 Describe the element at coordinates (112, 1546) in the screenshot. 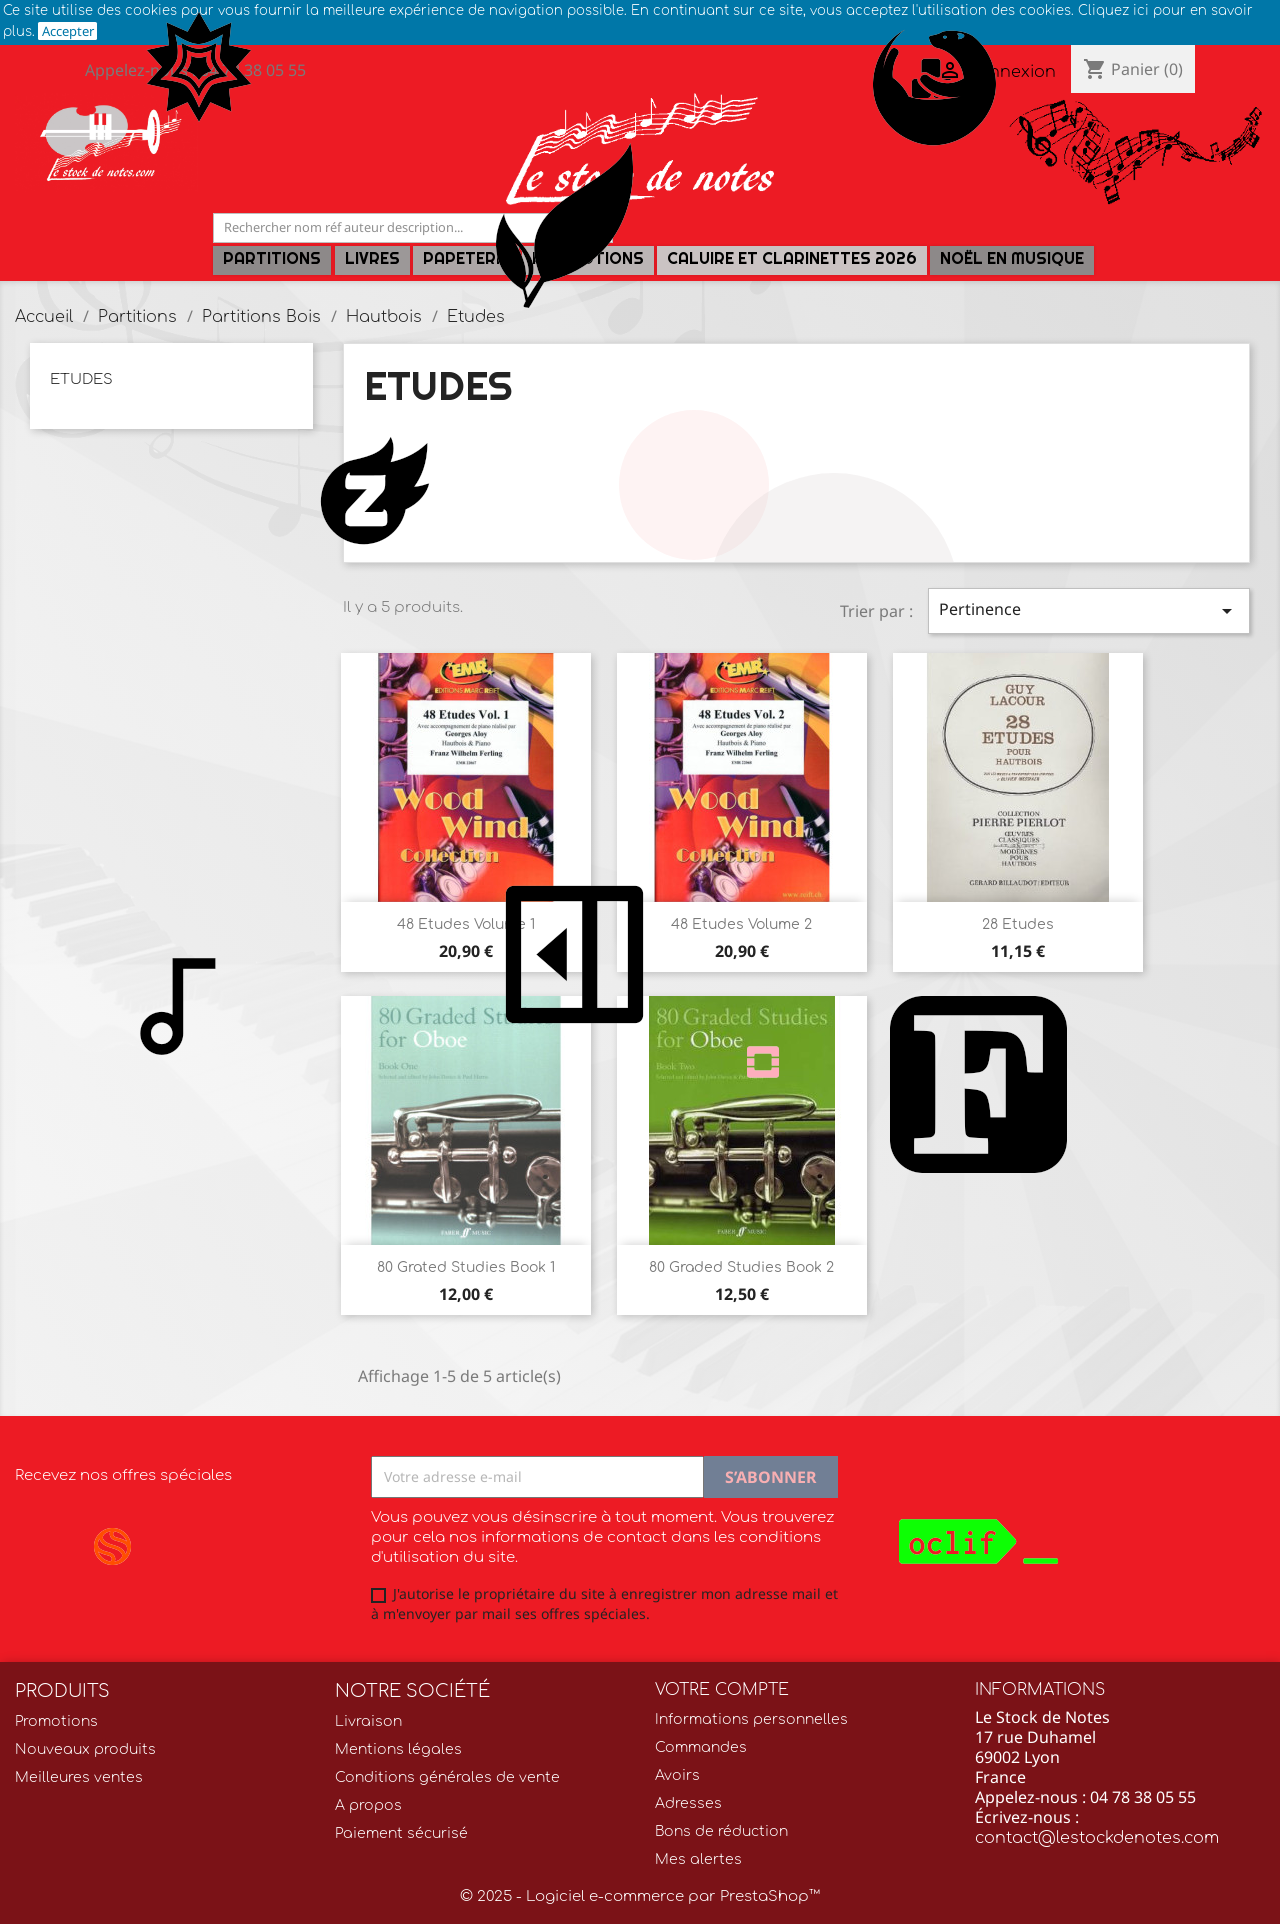

I see `open the spond app` at that location.